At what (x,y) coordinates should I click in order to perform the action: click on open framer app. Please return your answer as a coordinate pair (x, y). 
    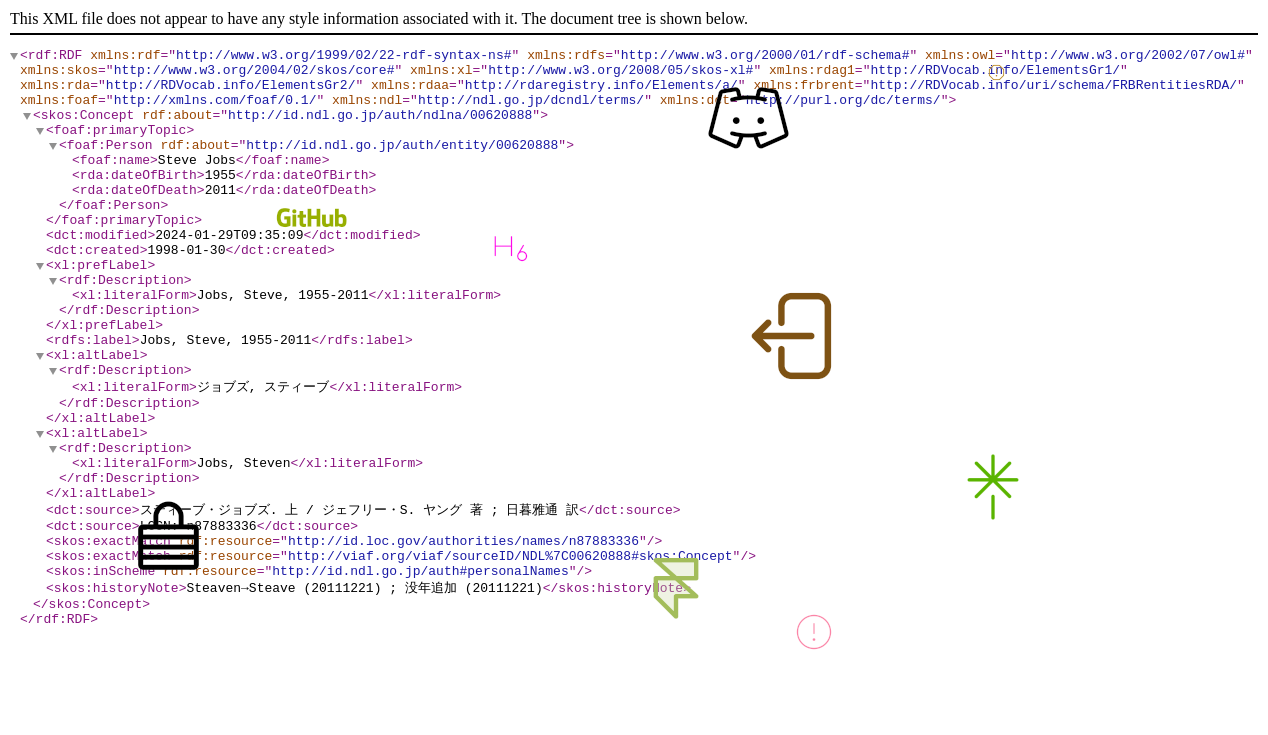
    Looking at the image, I should click on (676, 585).